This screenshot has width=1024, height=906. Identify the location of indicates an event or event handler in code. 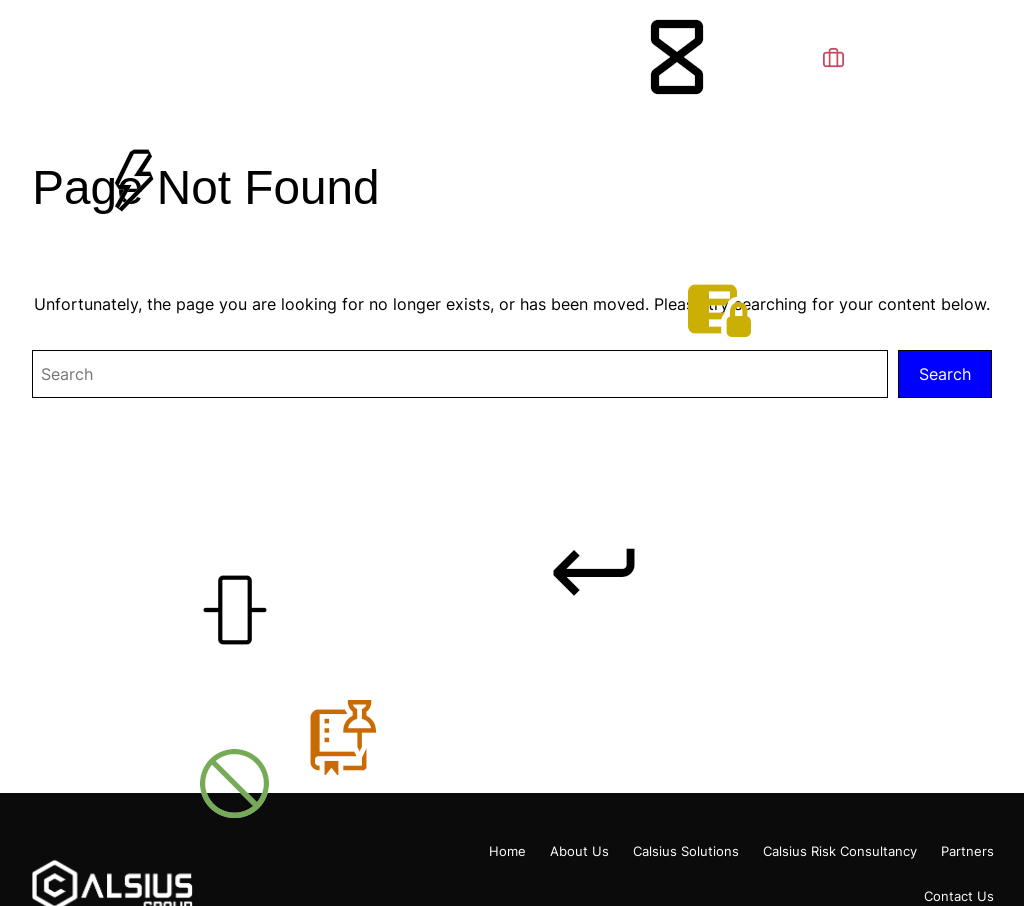
(132, 180).